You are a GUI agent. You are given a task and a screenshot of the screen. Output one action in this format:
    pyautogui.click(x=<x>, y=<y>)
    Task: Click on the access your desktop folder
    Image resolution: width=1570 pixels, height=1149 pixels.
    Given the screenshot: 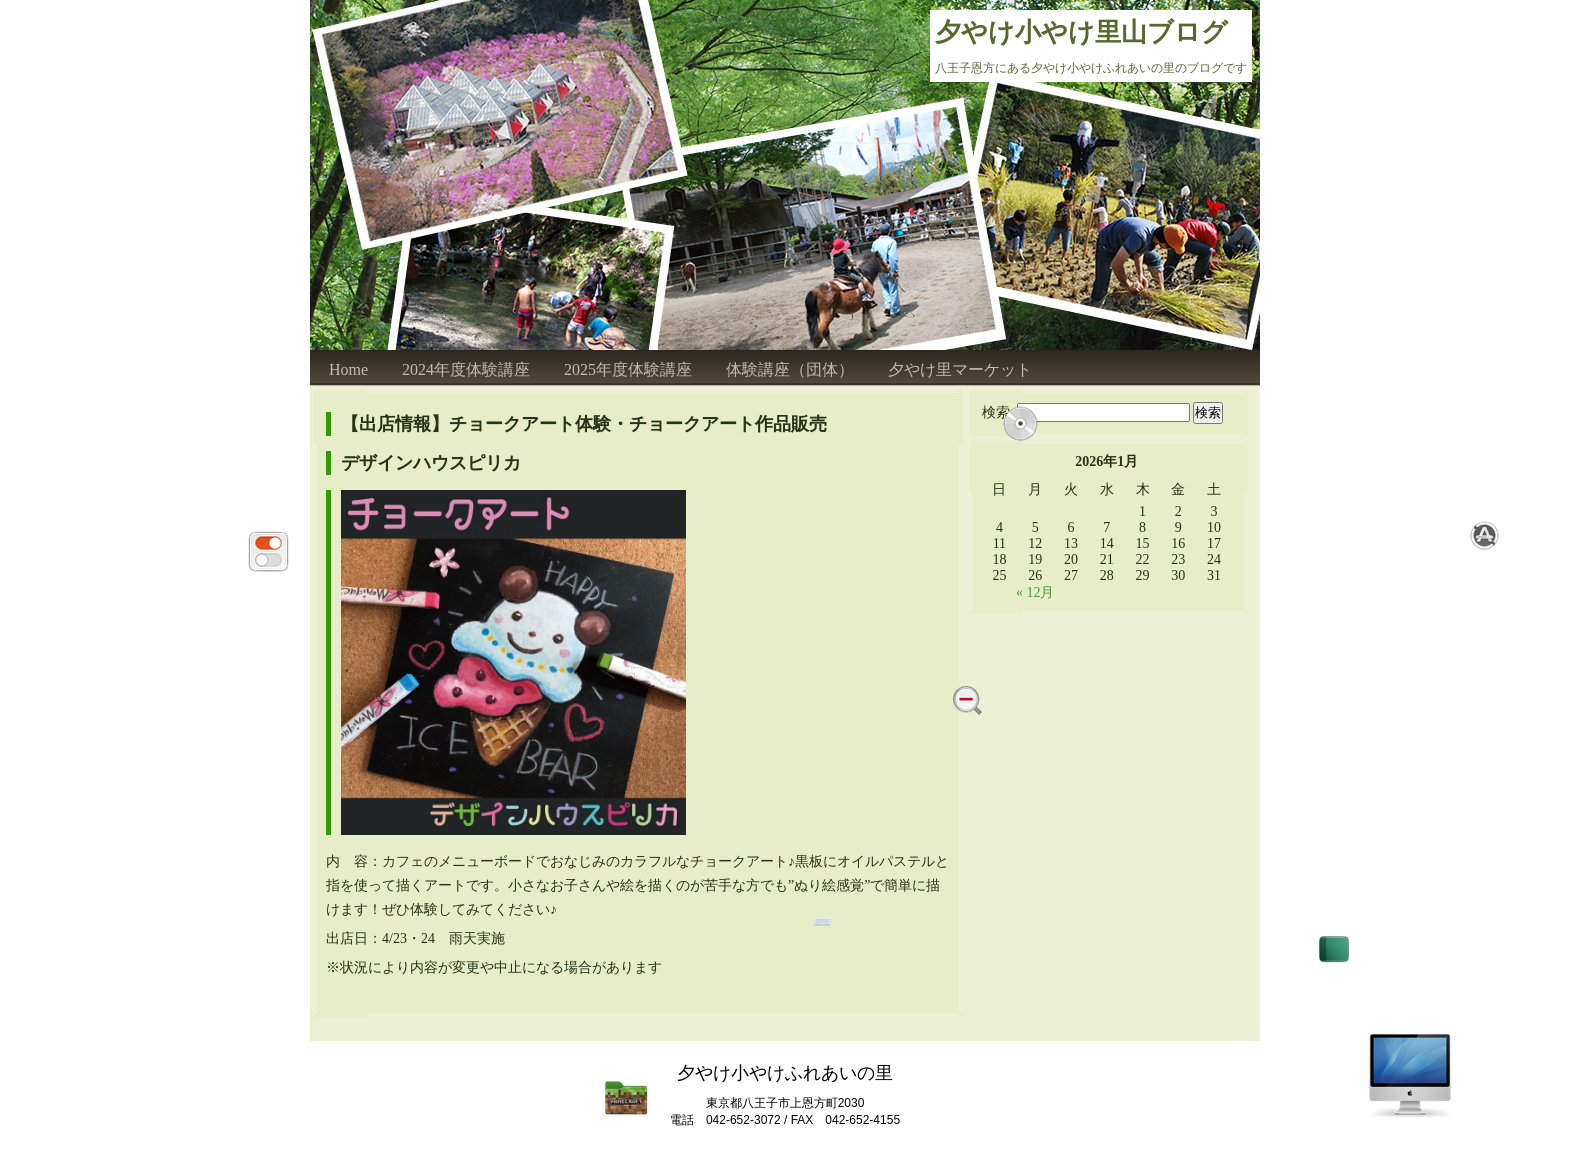 What is the action you would take?
    pyautogui.click(x=1334, y=948)
    